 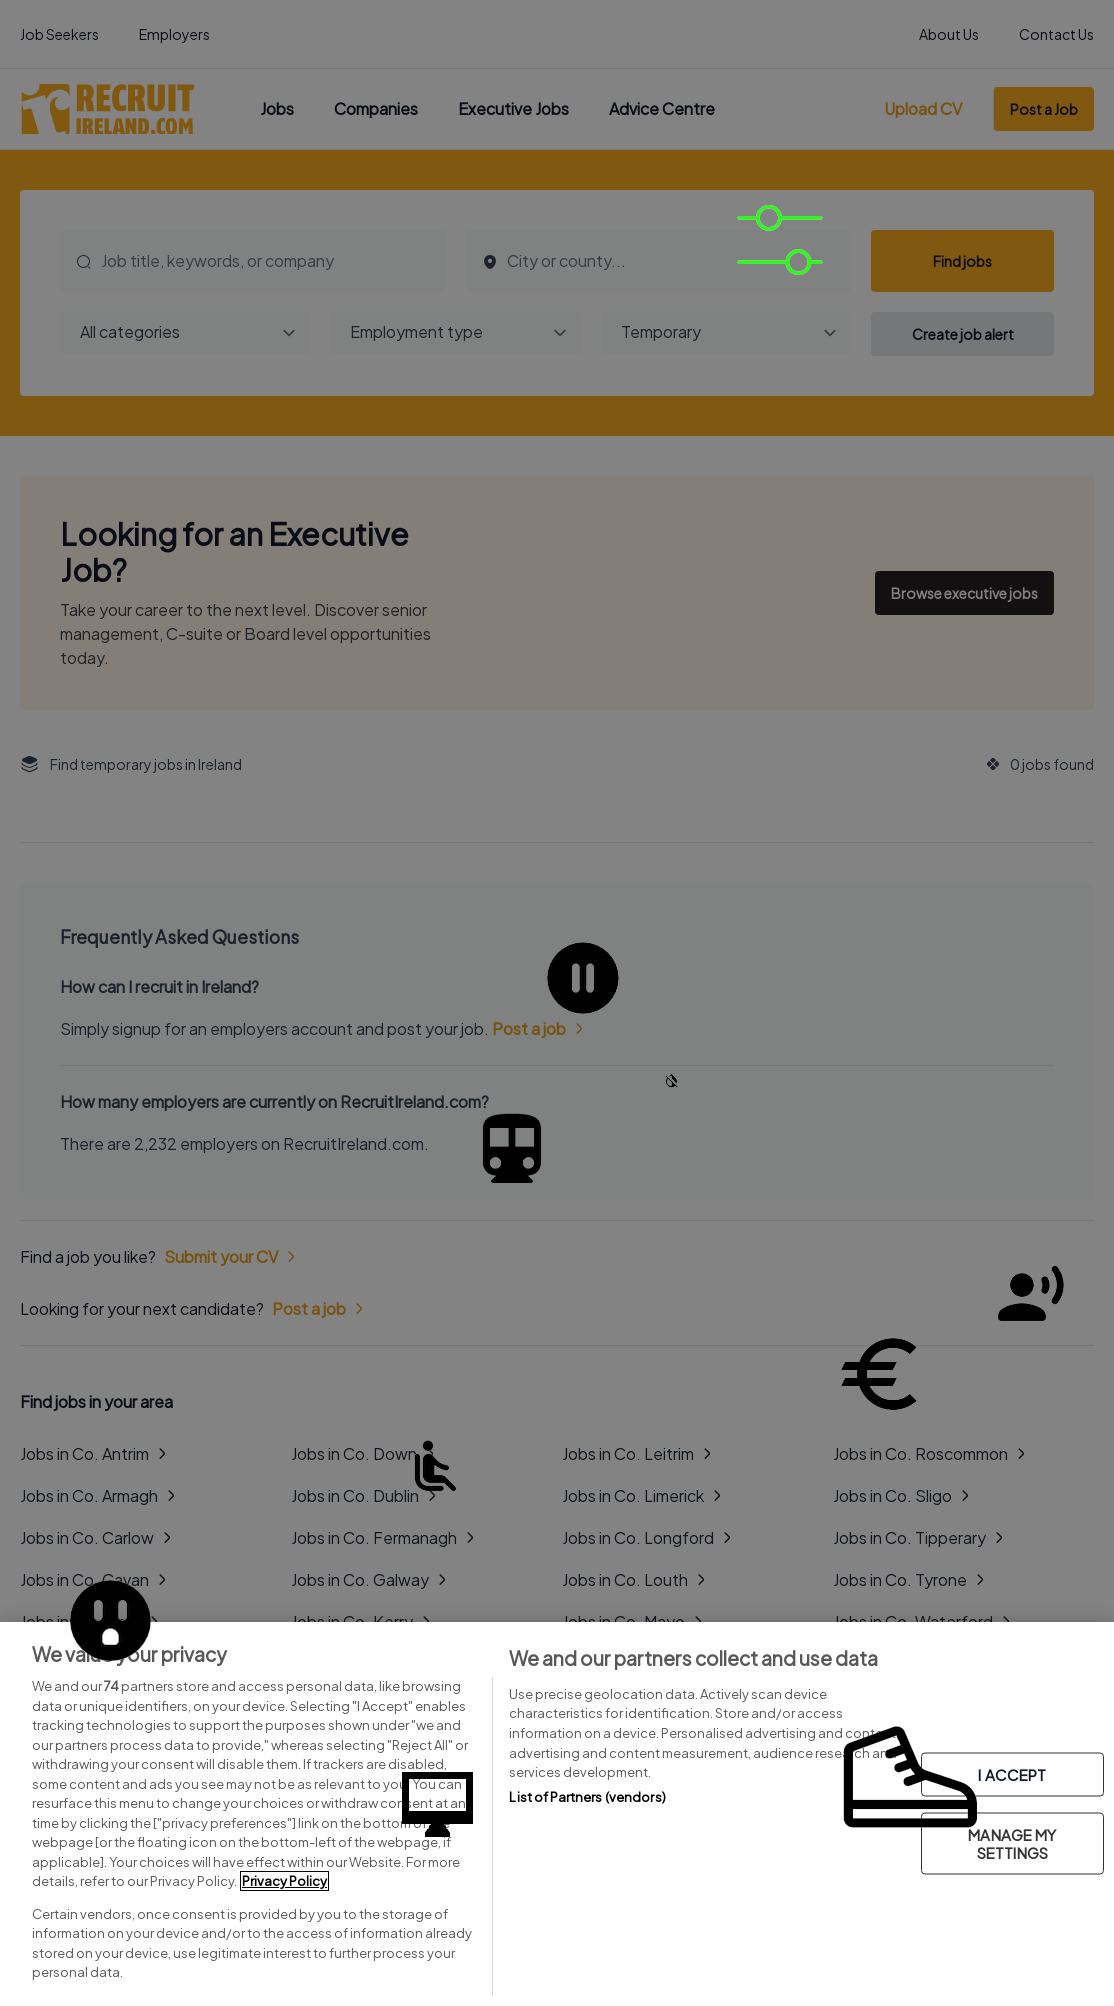 What do you see at coordinates (903, 1781) in the screenshot?
I see `access footwear or shoe category` at bounding box center [903, 1781].